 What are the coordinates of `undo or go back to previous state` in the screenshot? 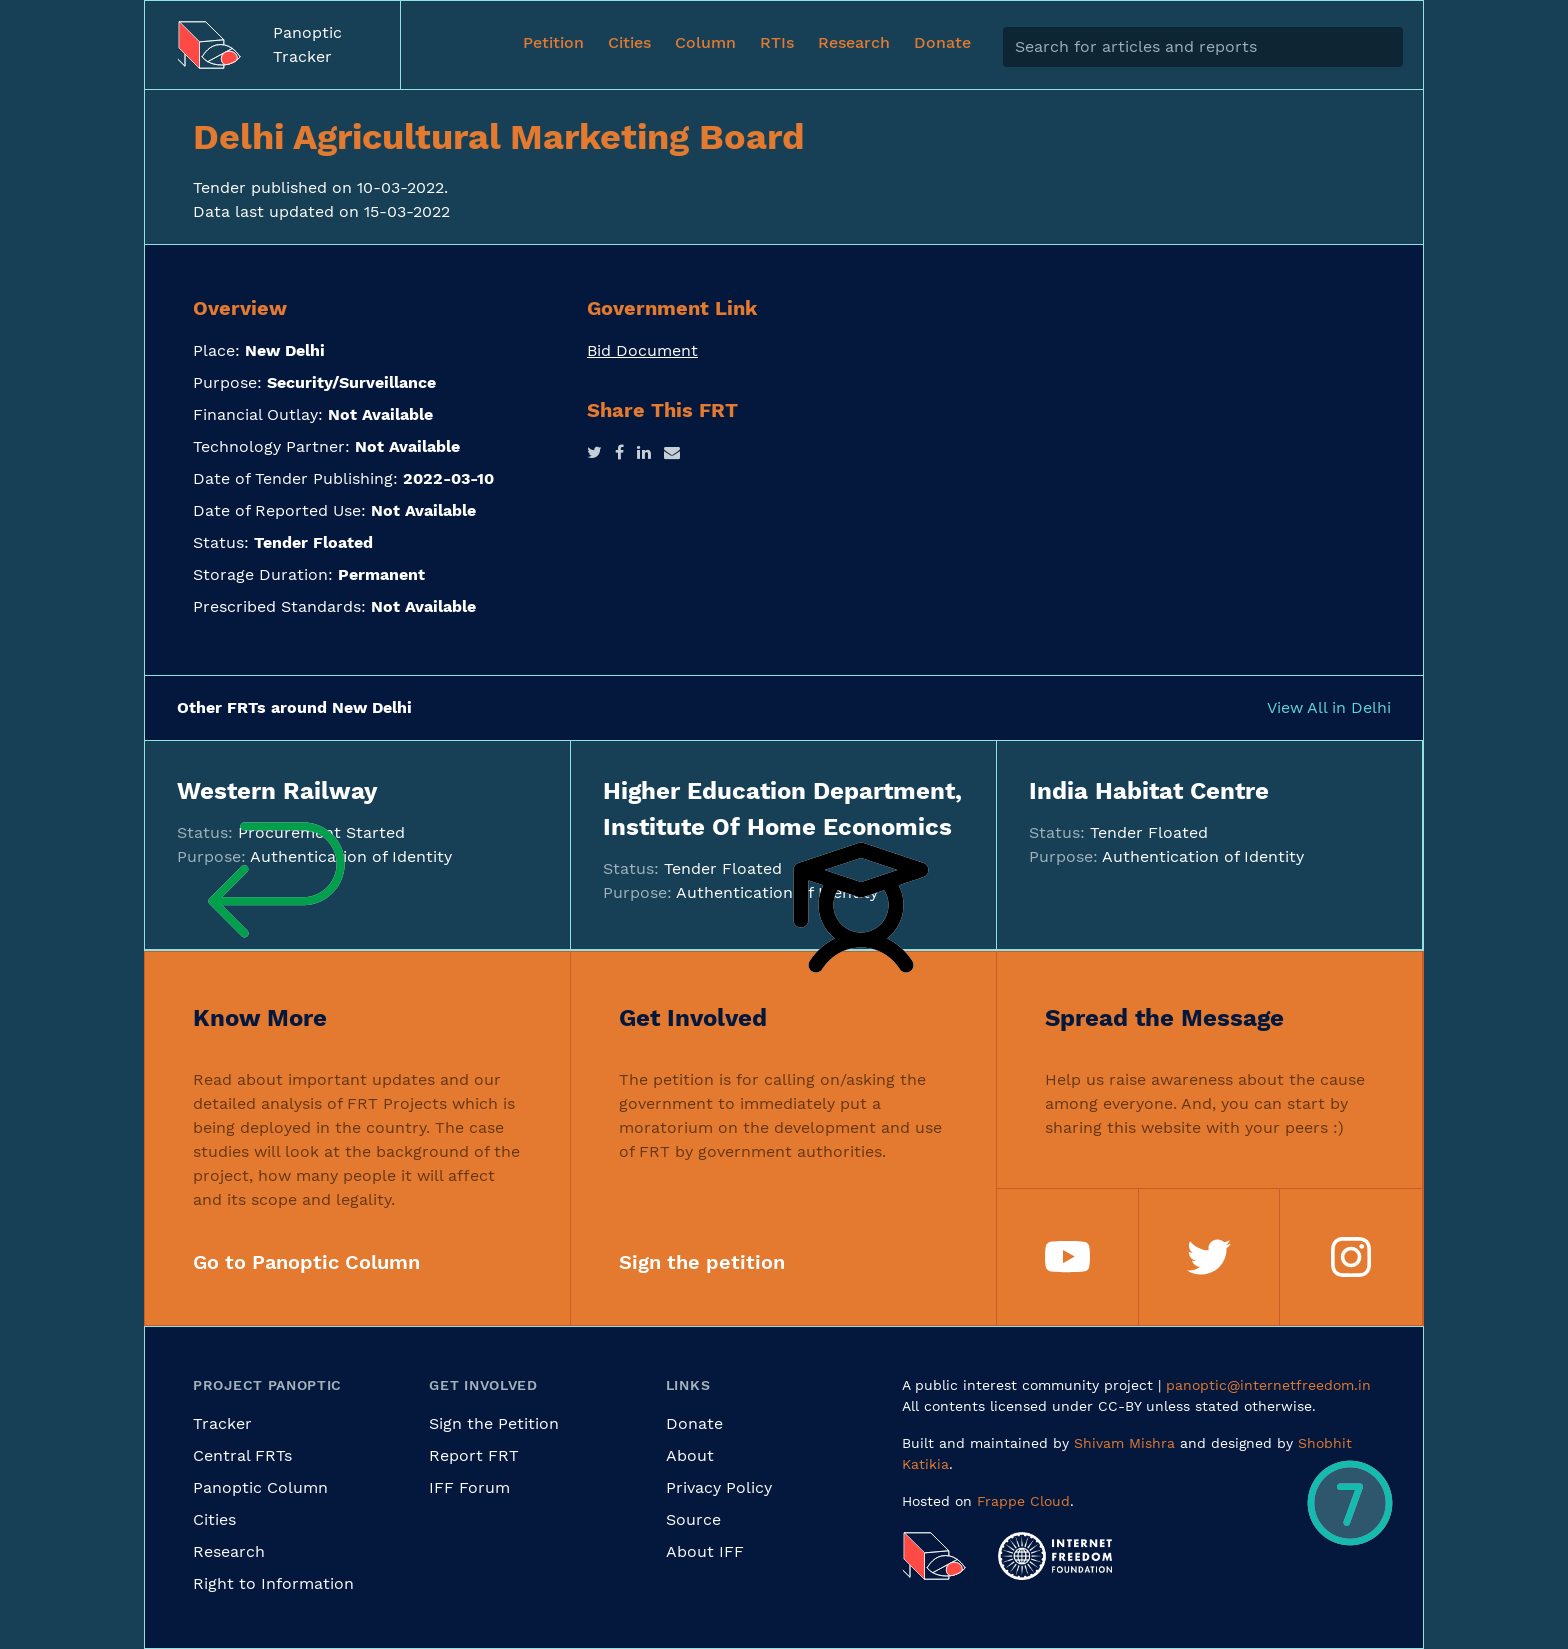 It's located at (276, 874).